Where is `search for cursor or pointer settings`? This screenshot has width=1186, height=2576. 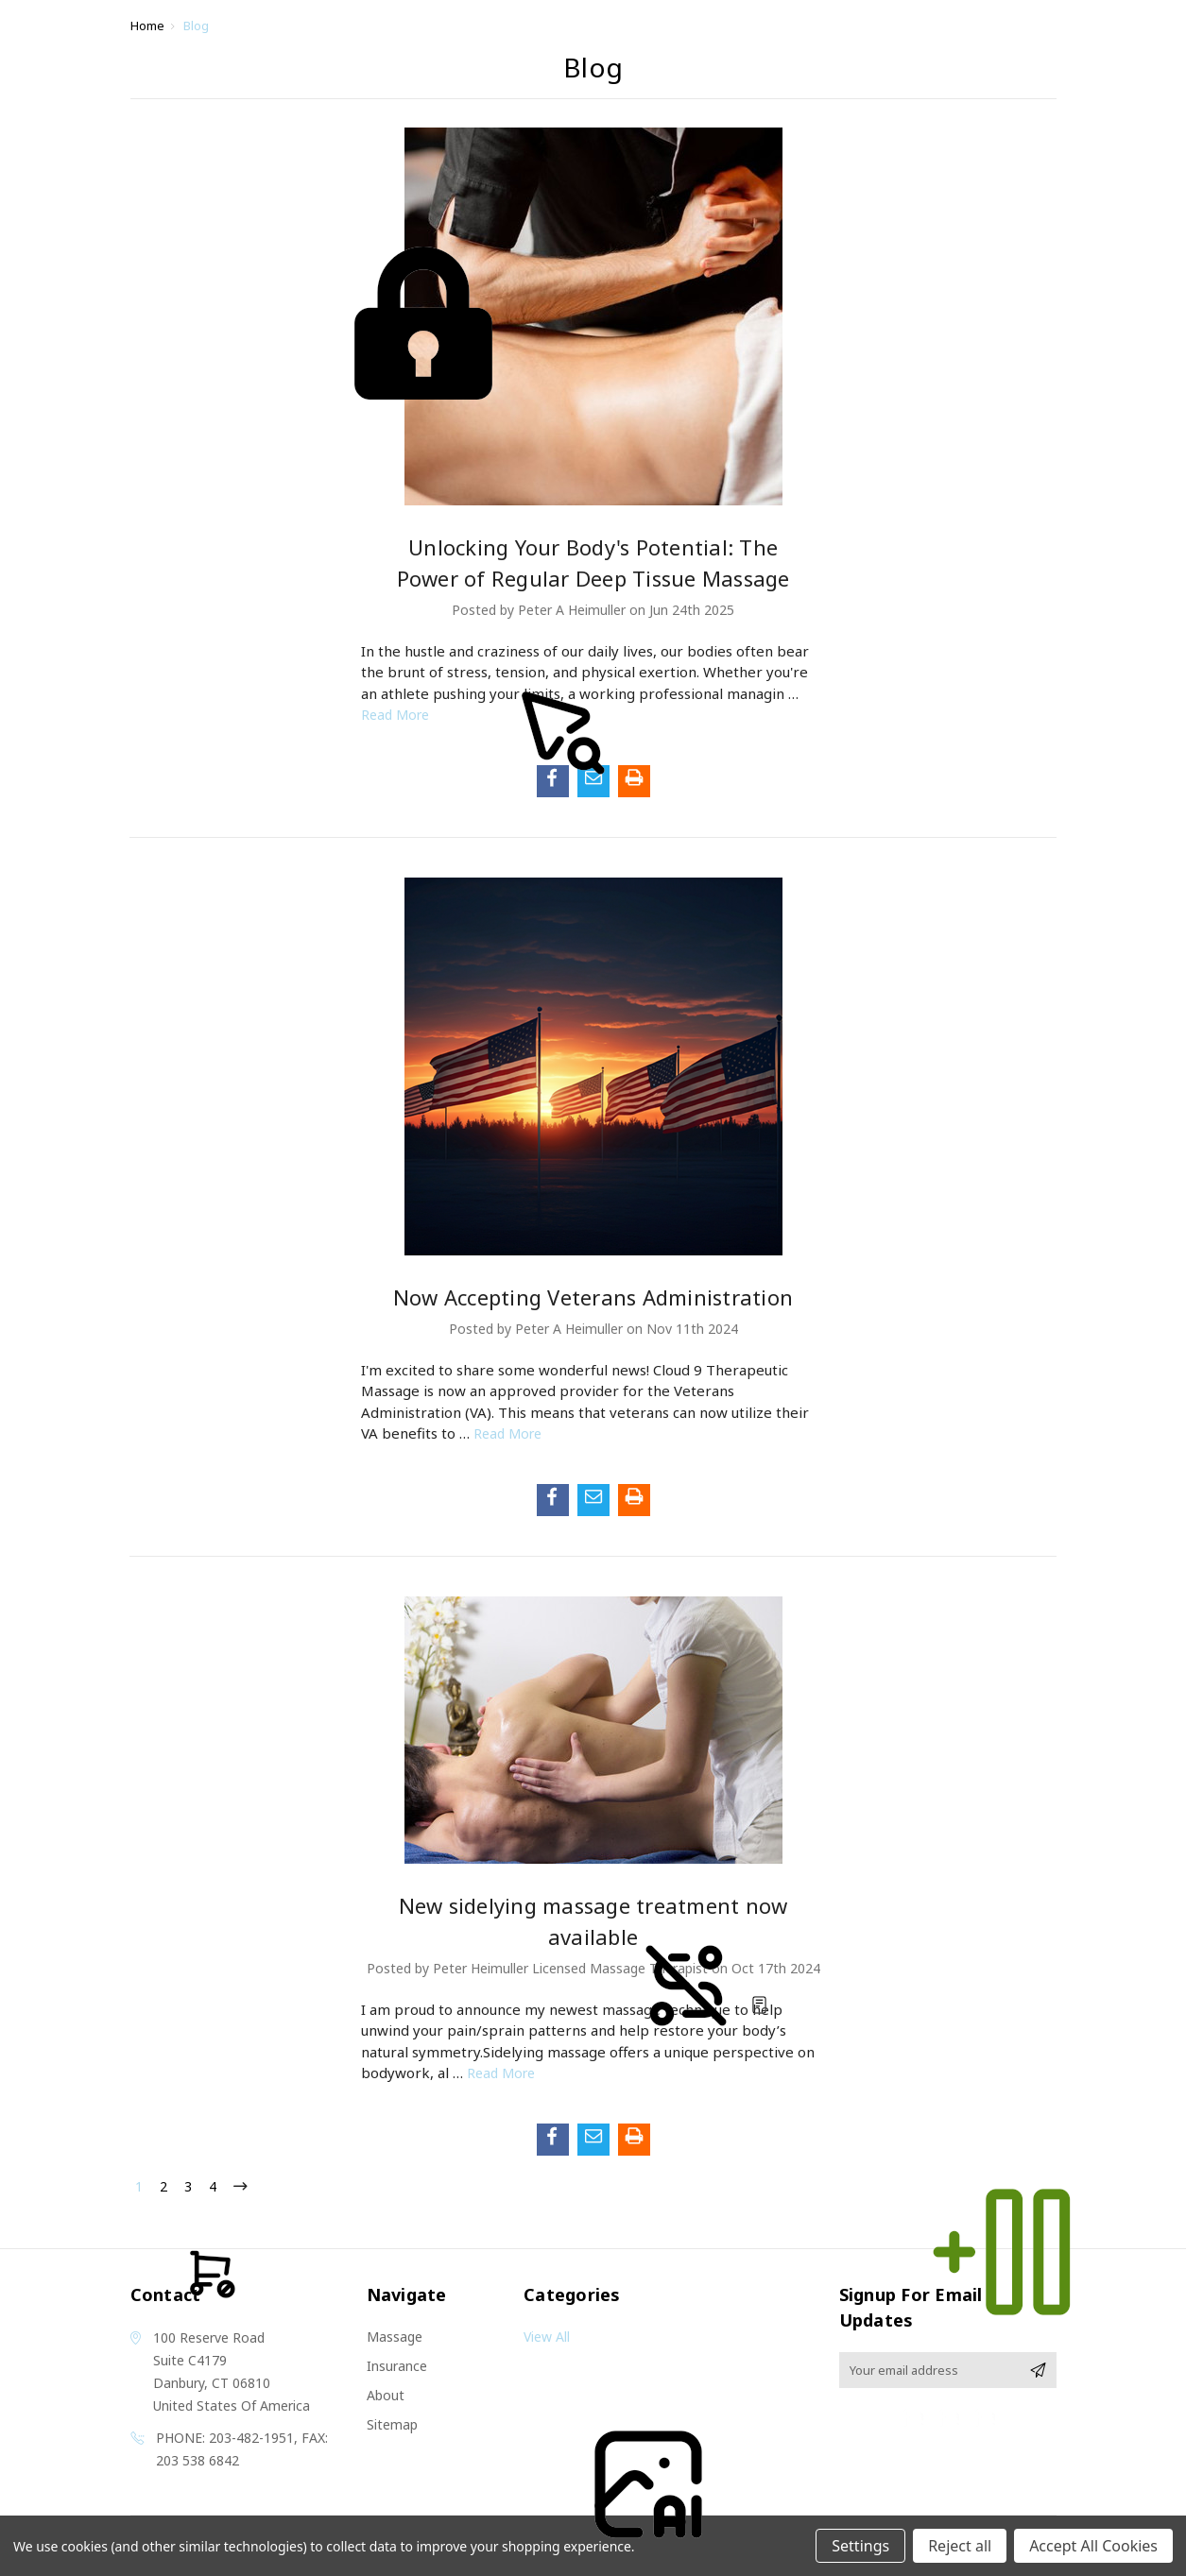 search for cursor or pointer settings is located at coordinates (559, 728).